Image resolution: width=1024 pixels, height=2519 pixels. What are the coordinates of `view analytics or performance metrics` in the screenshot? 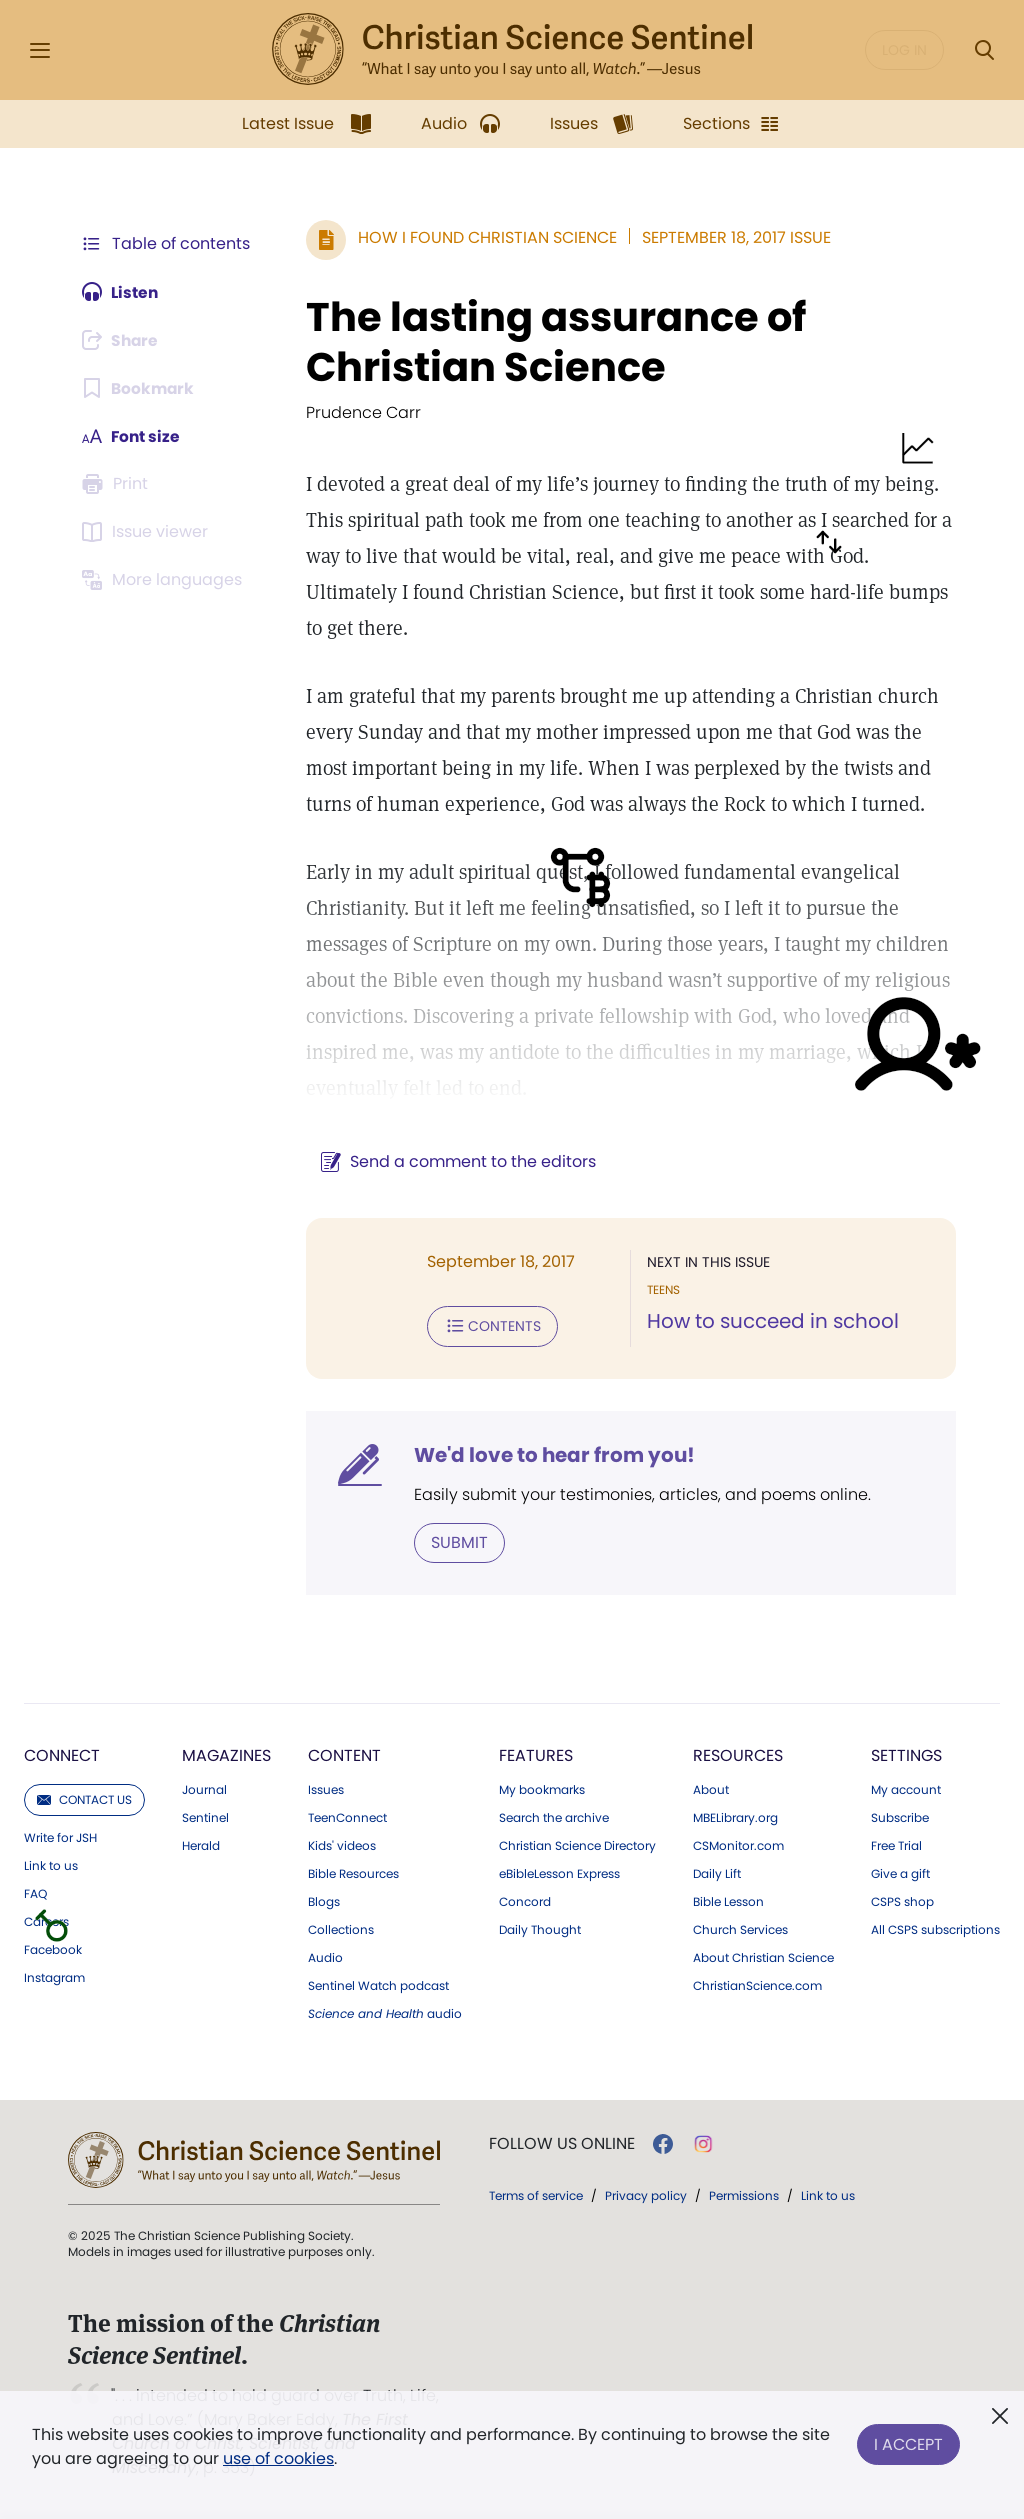 It's located at (917, 450).